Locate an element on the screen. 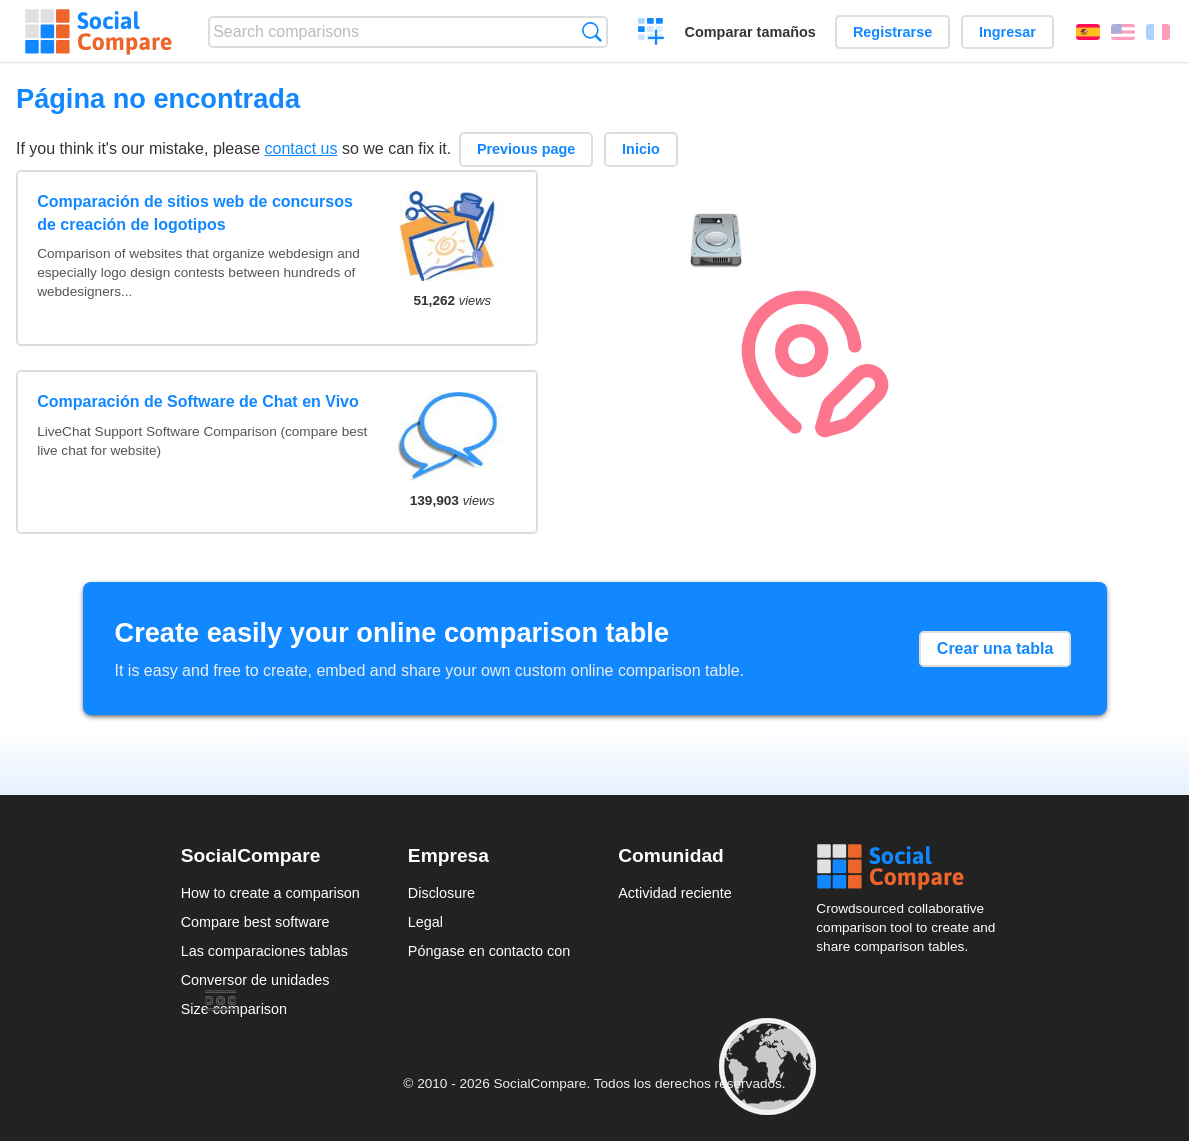 The height and width of the screenshot is (1141, 1189). edit a saved location is located at coordinates (815, 364).